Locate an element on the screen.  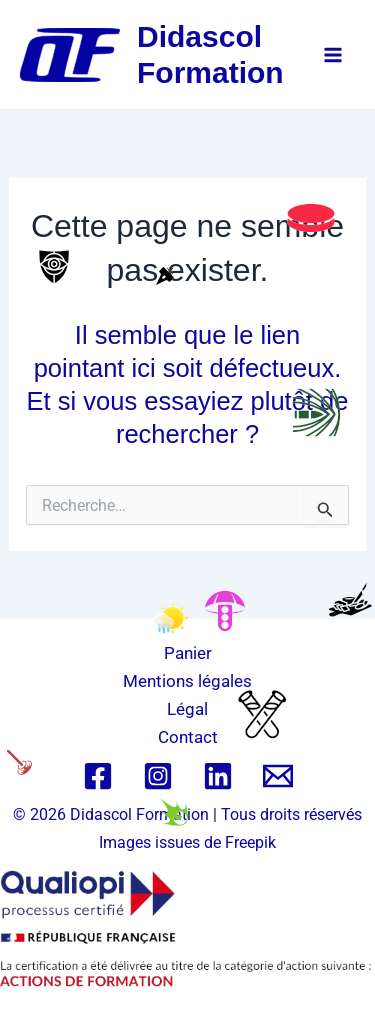
indicates high-speed or fast-forward action is located at coordinates (316, 412).